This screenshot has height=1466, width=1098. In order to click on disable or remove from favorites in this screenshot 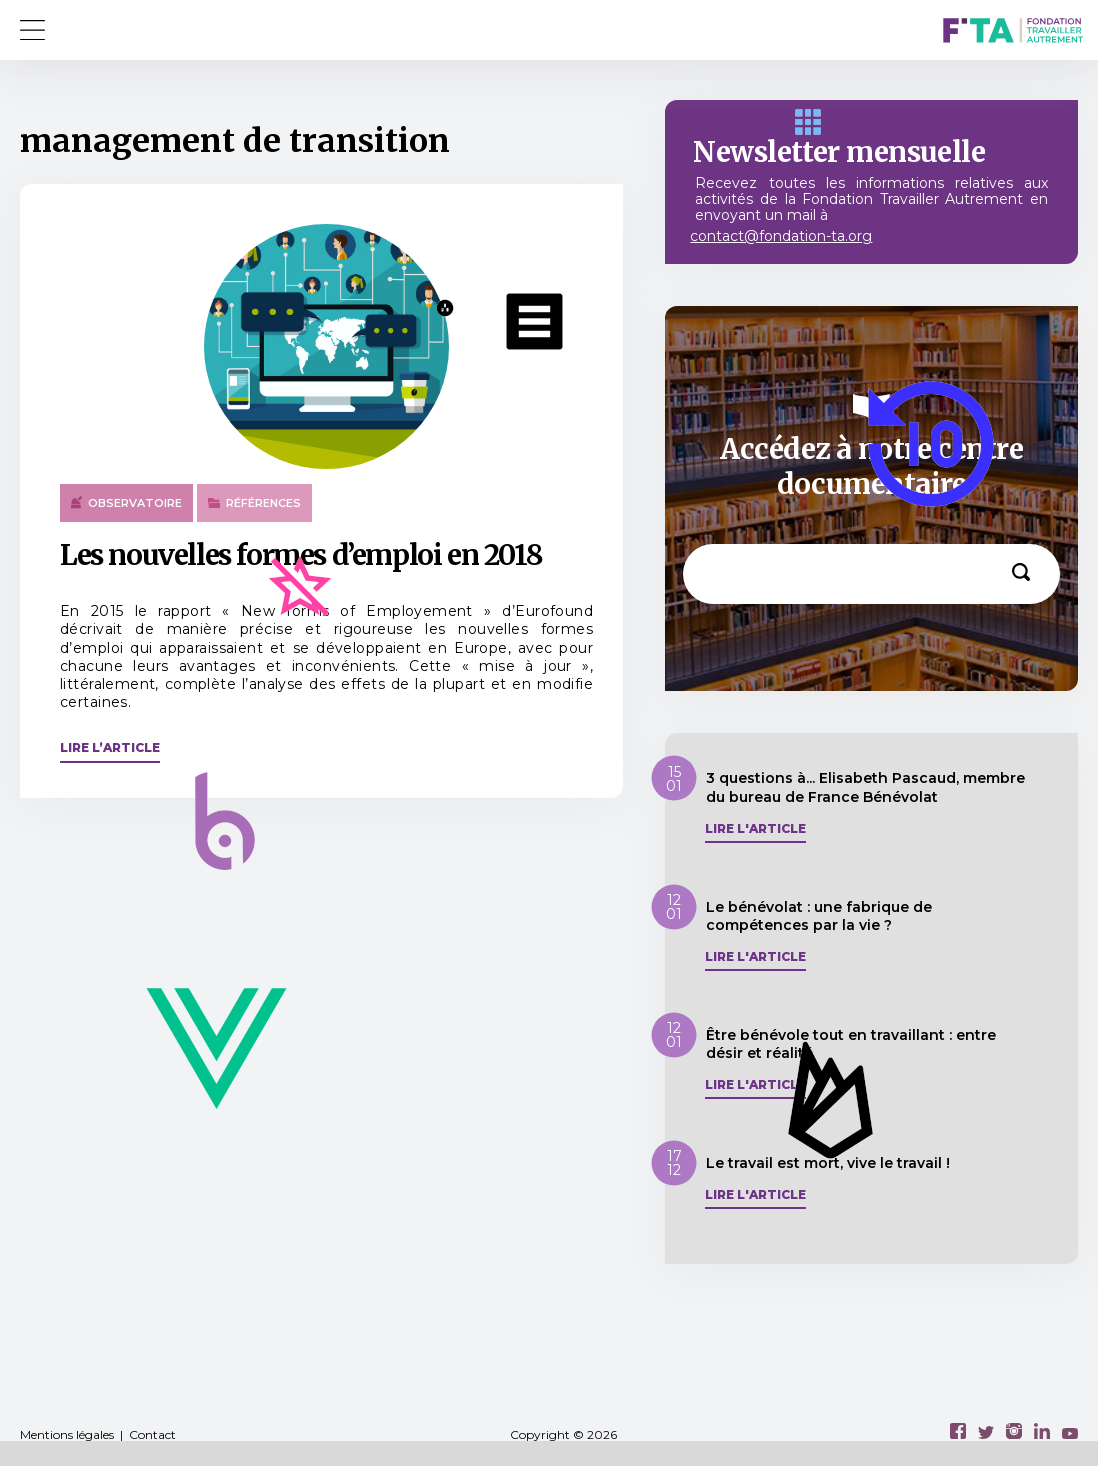, I will do `click(300, 587)`.